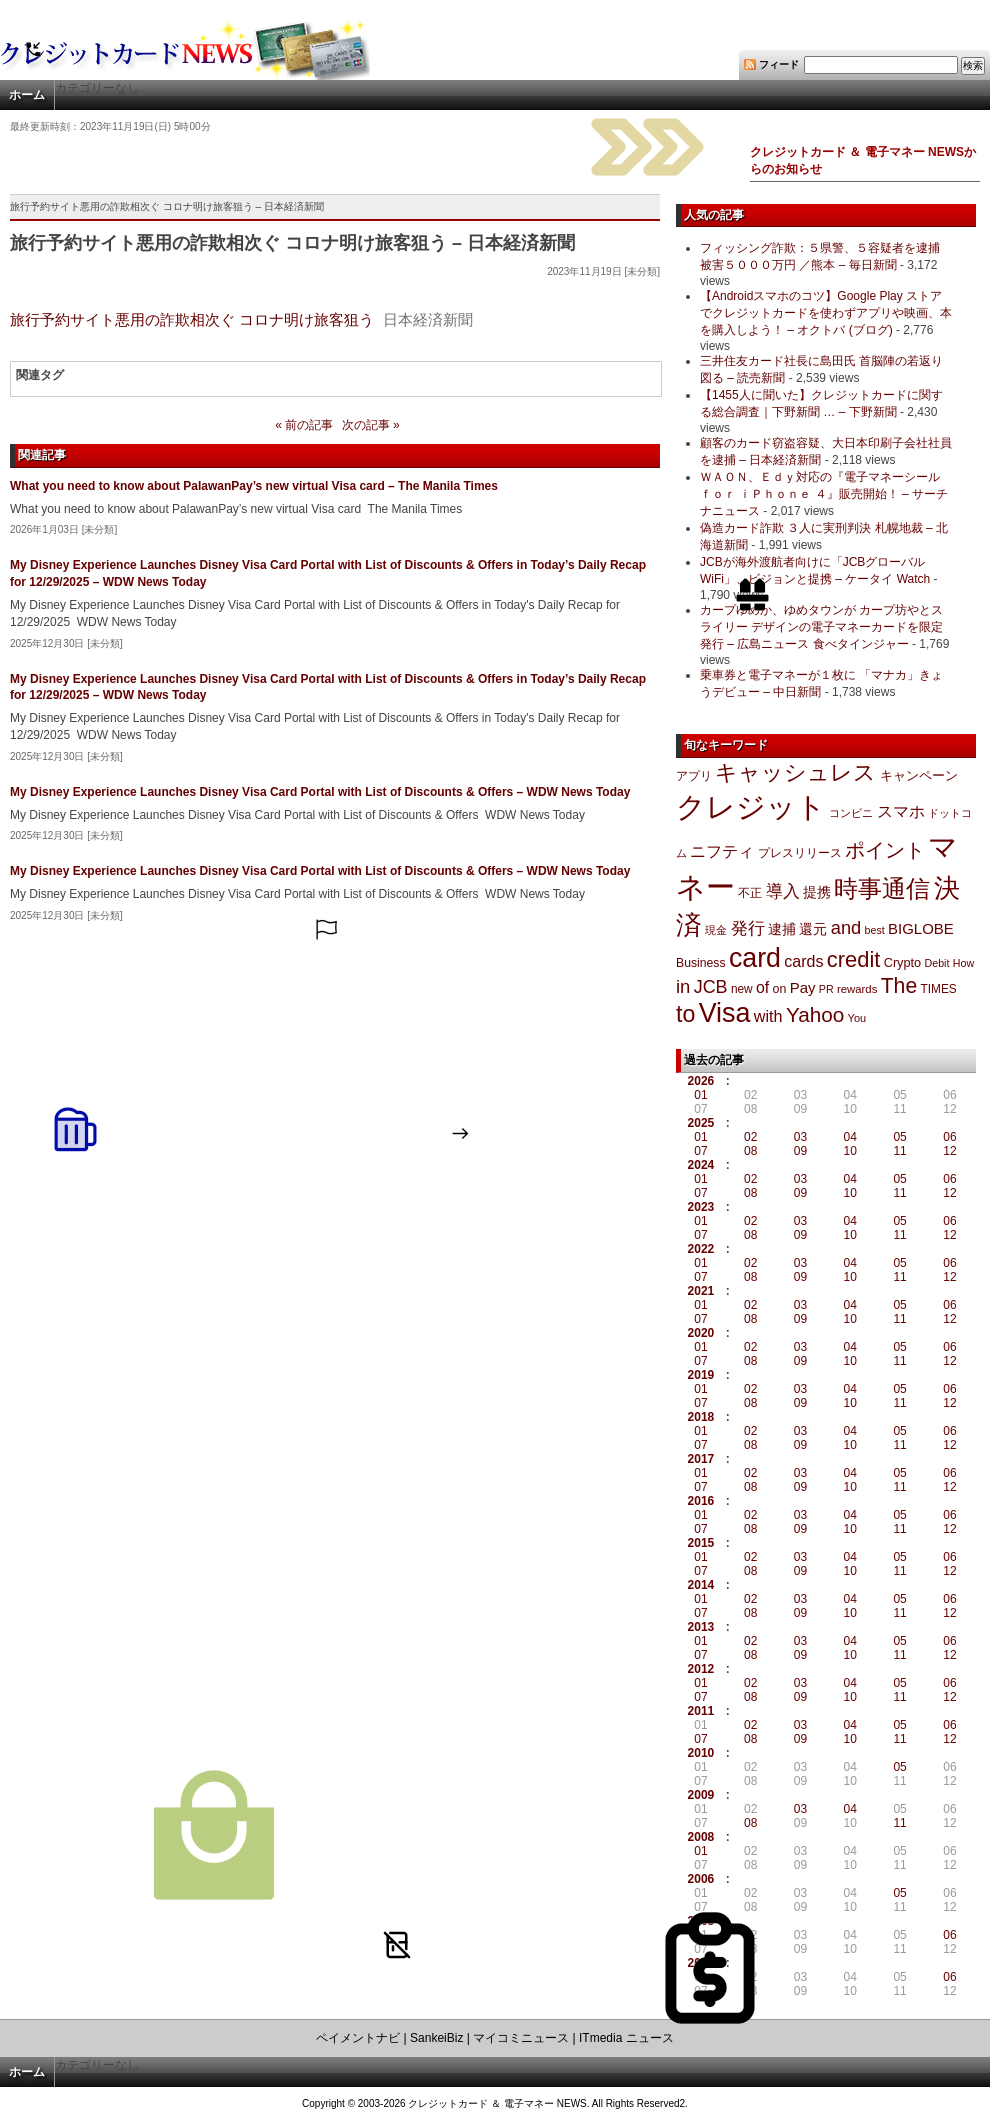  I want to click on navigate to the next item or screen, so click(460, 1133).